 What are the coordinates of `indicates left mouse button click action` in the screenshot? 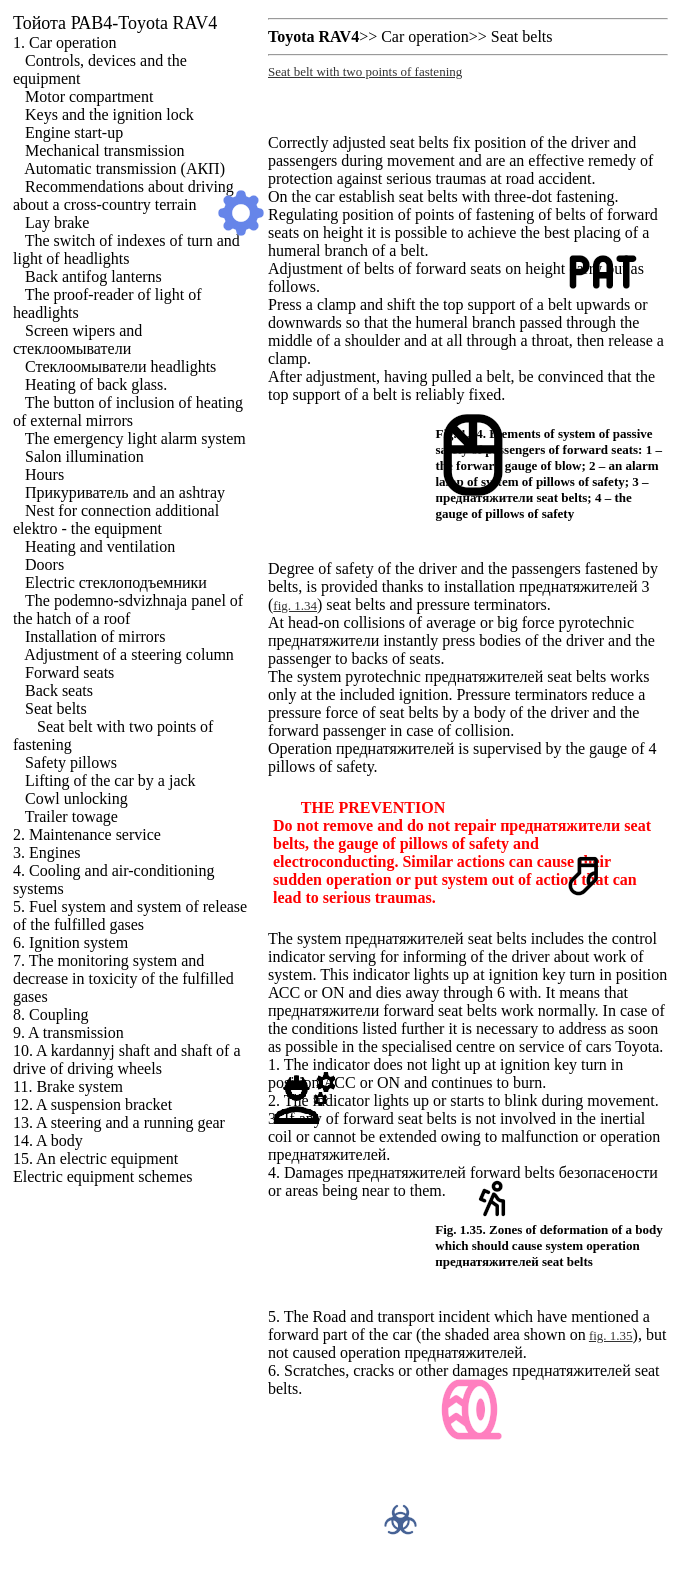 It's located at (473, 455).